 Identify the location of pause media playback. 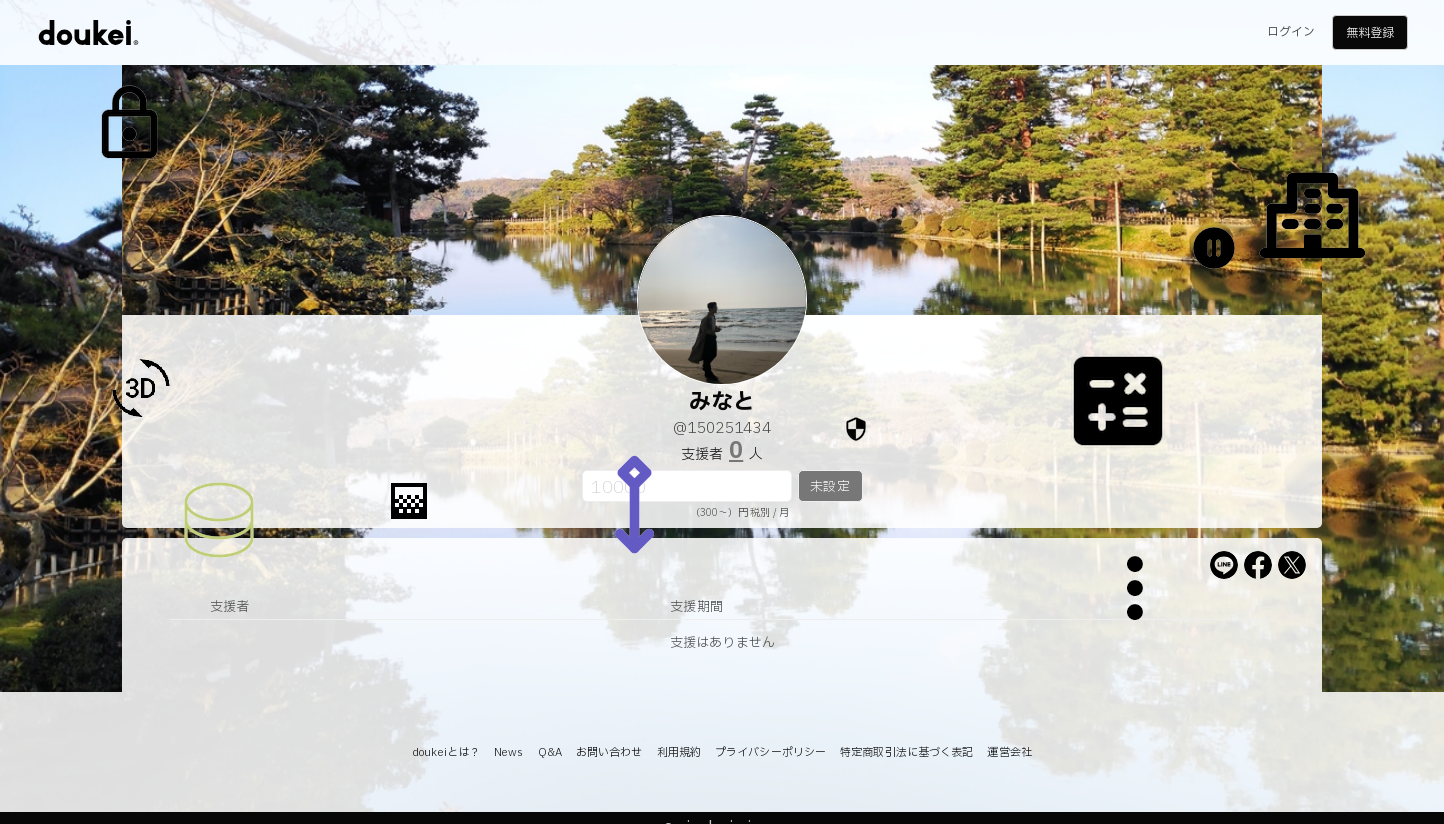
(1214, 248).